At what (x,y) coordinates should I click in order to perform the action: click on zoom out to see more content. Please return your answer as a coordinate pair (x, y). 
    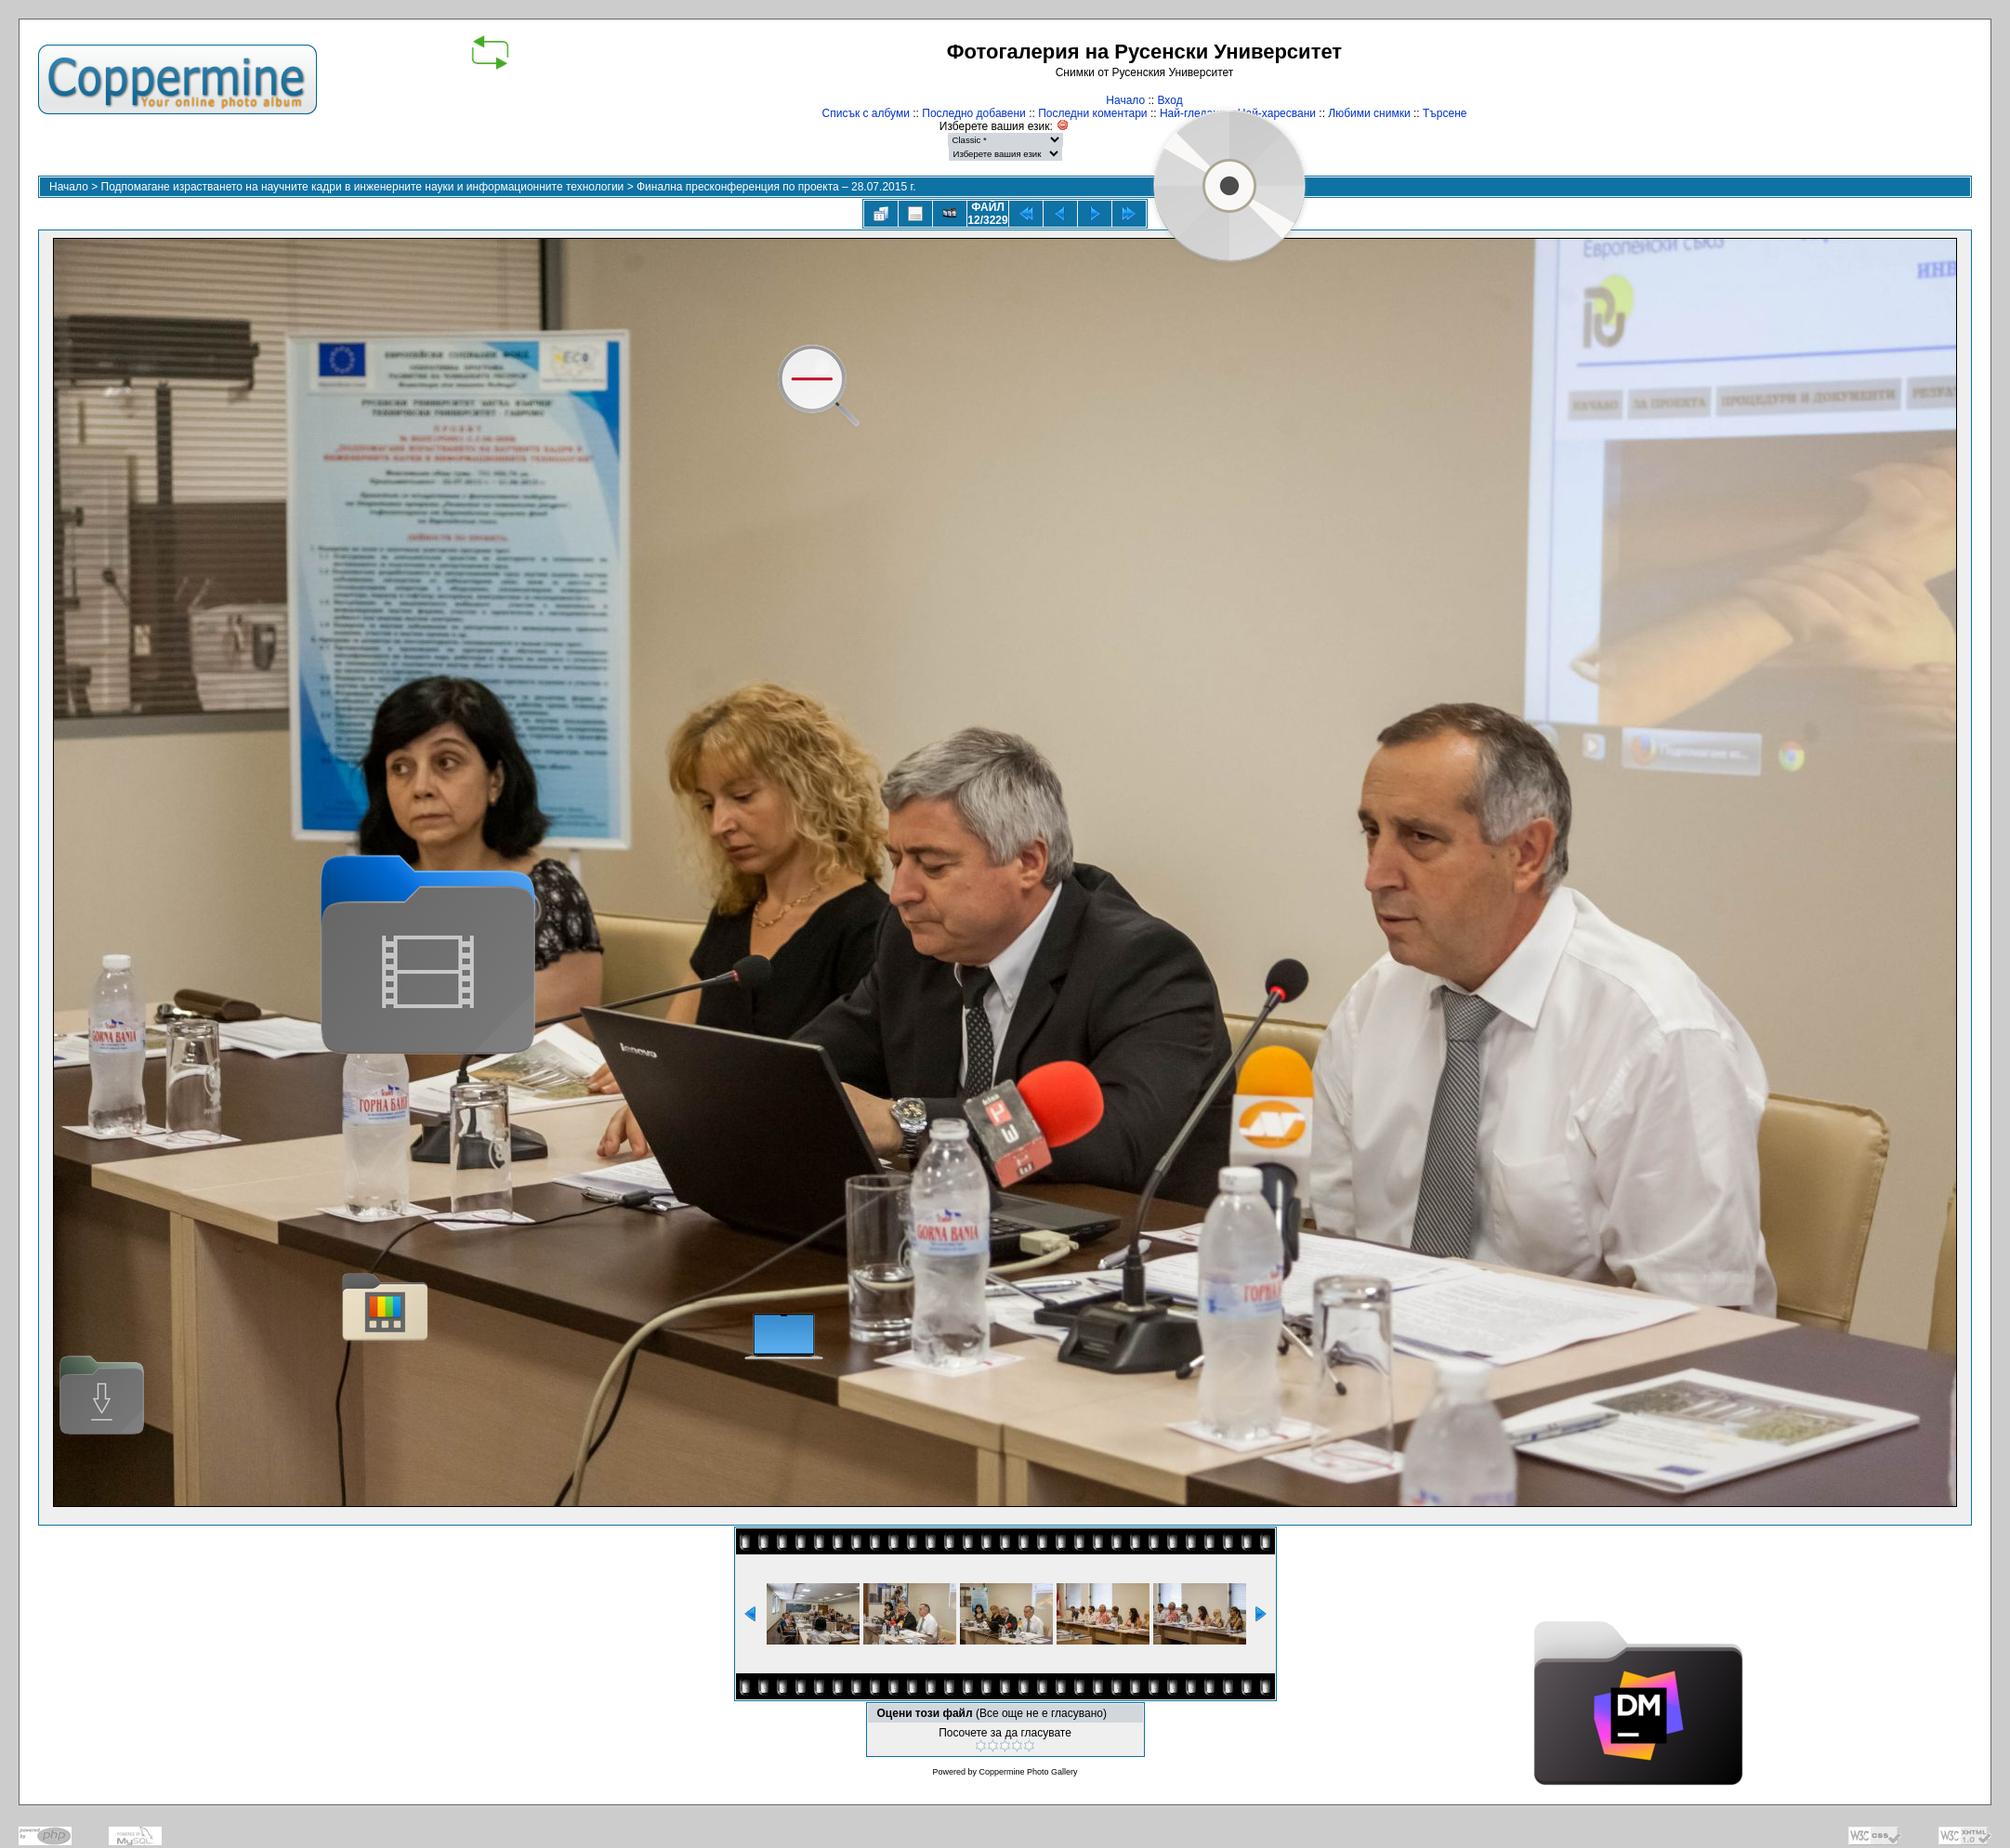
    Looking at the image, I should click on (818, 385).